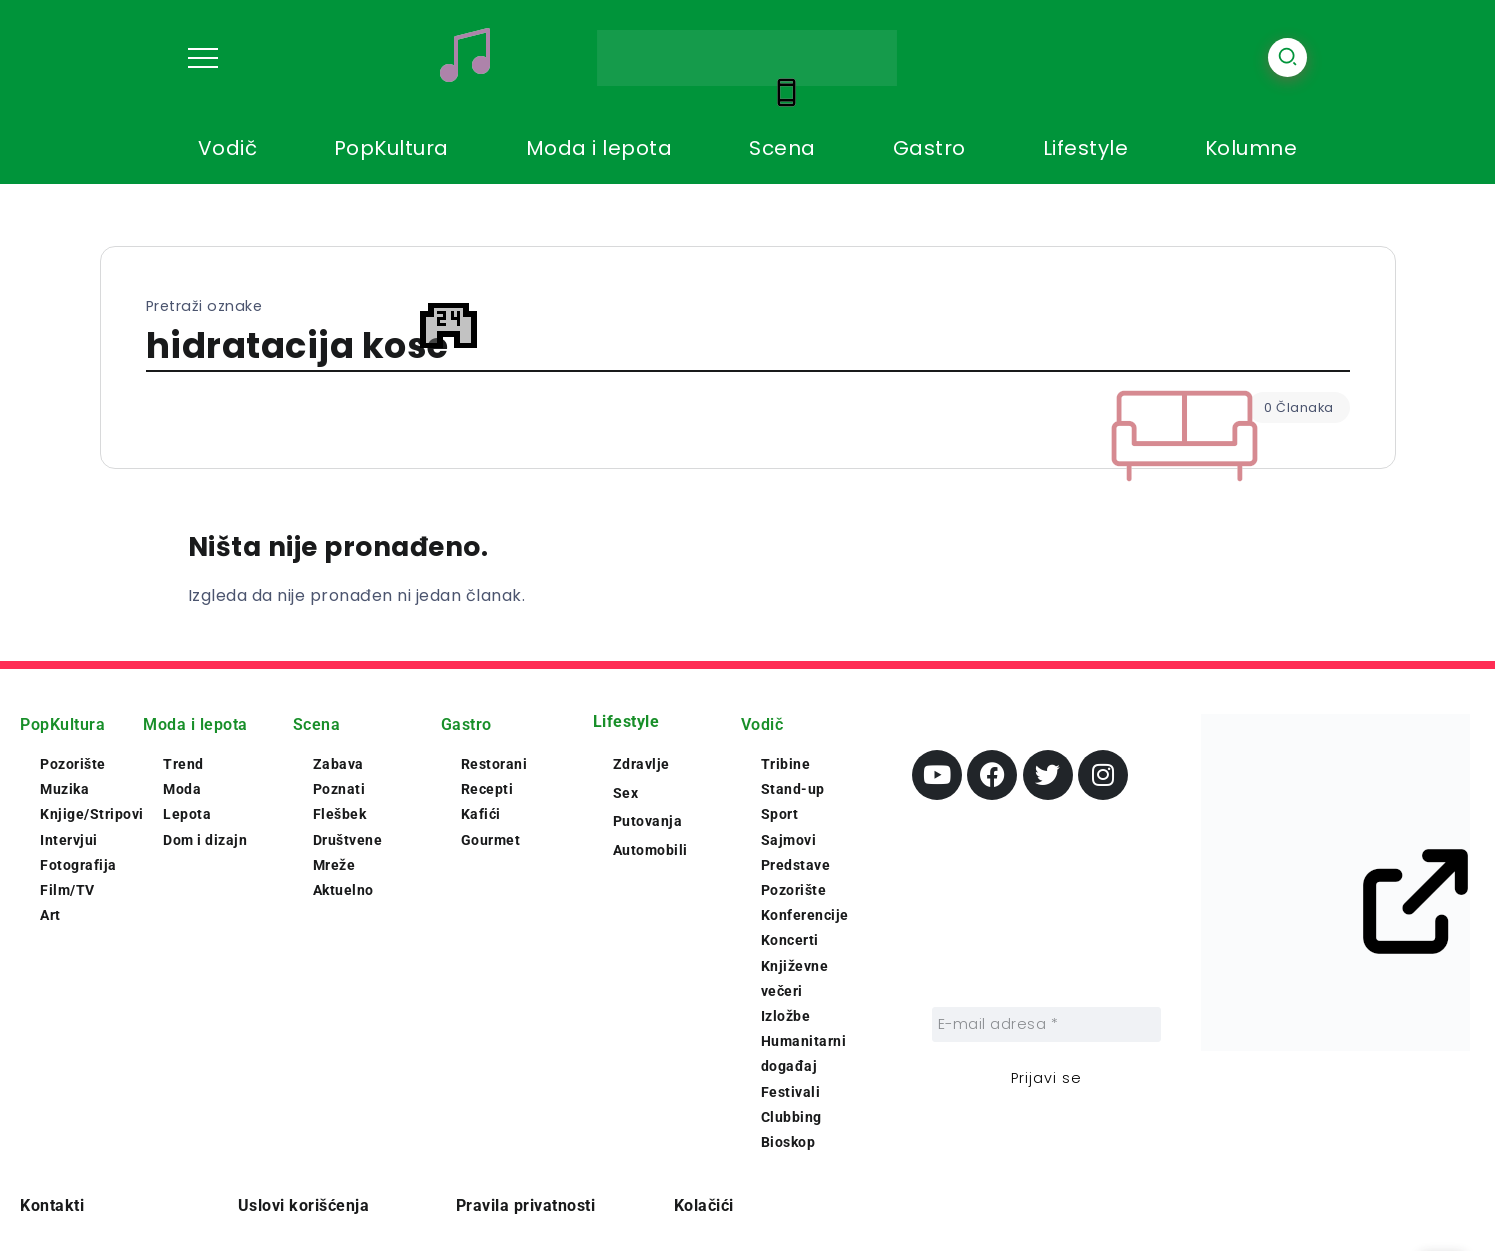 Image resolution: width=1495 pixels, height=1251 pixels. What do you see at coordinates (1415, 901) in the screenshot?
I see `open link in a new tab or window` at bounding box center [1415, 901].